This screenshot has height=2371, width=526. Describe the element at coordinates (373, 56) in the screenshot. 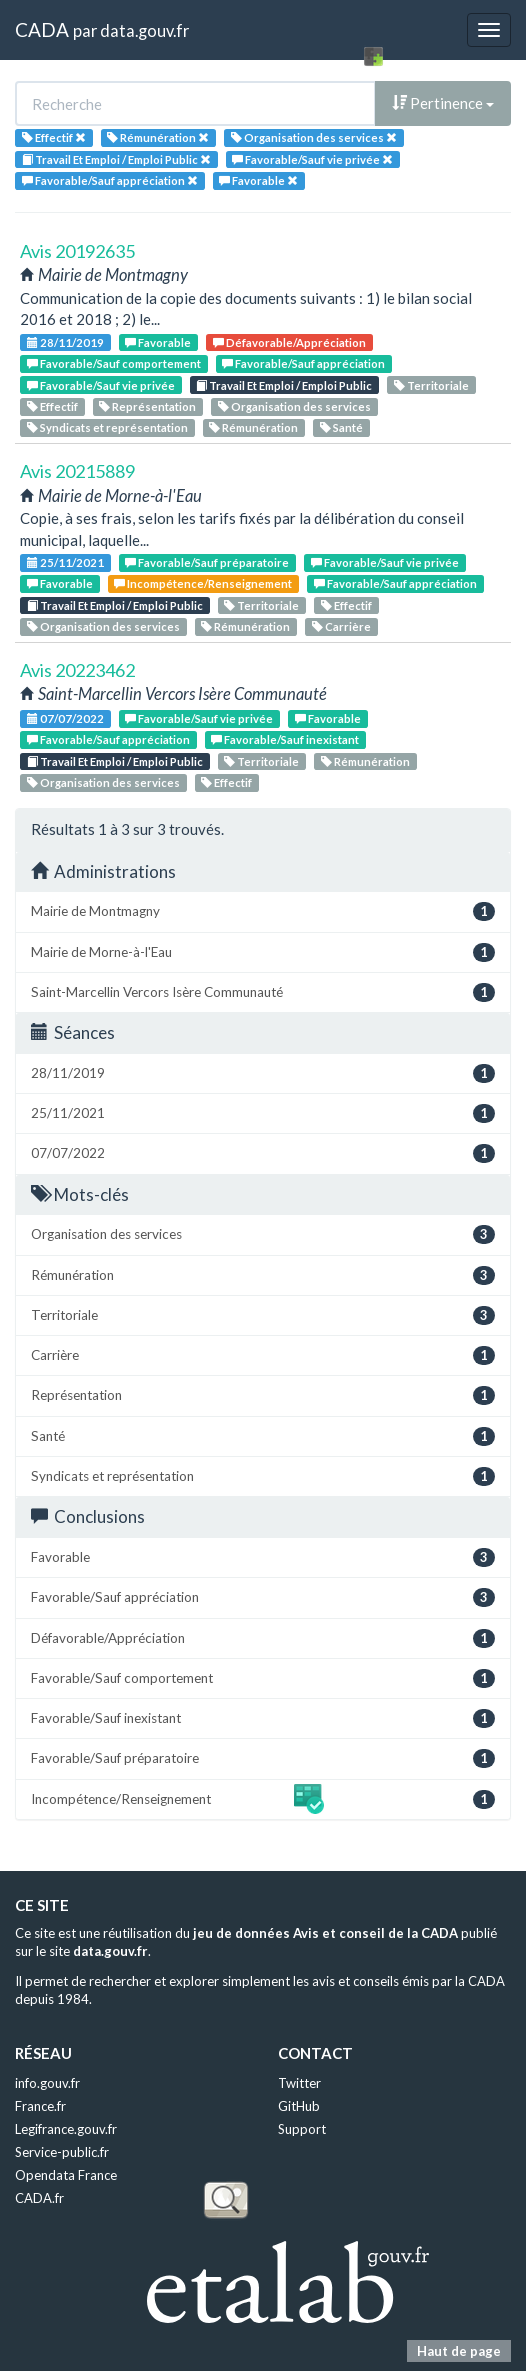

I see `open gnome shell extensions manager` at that location.